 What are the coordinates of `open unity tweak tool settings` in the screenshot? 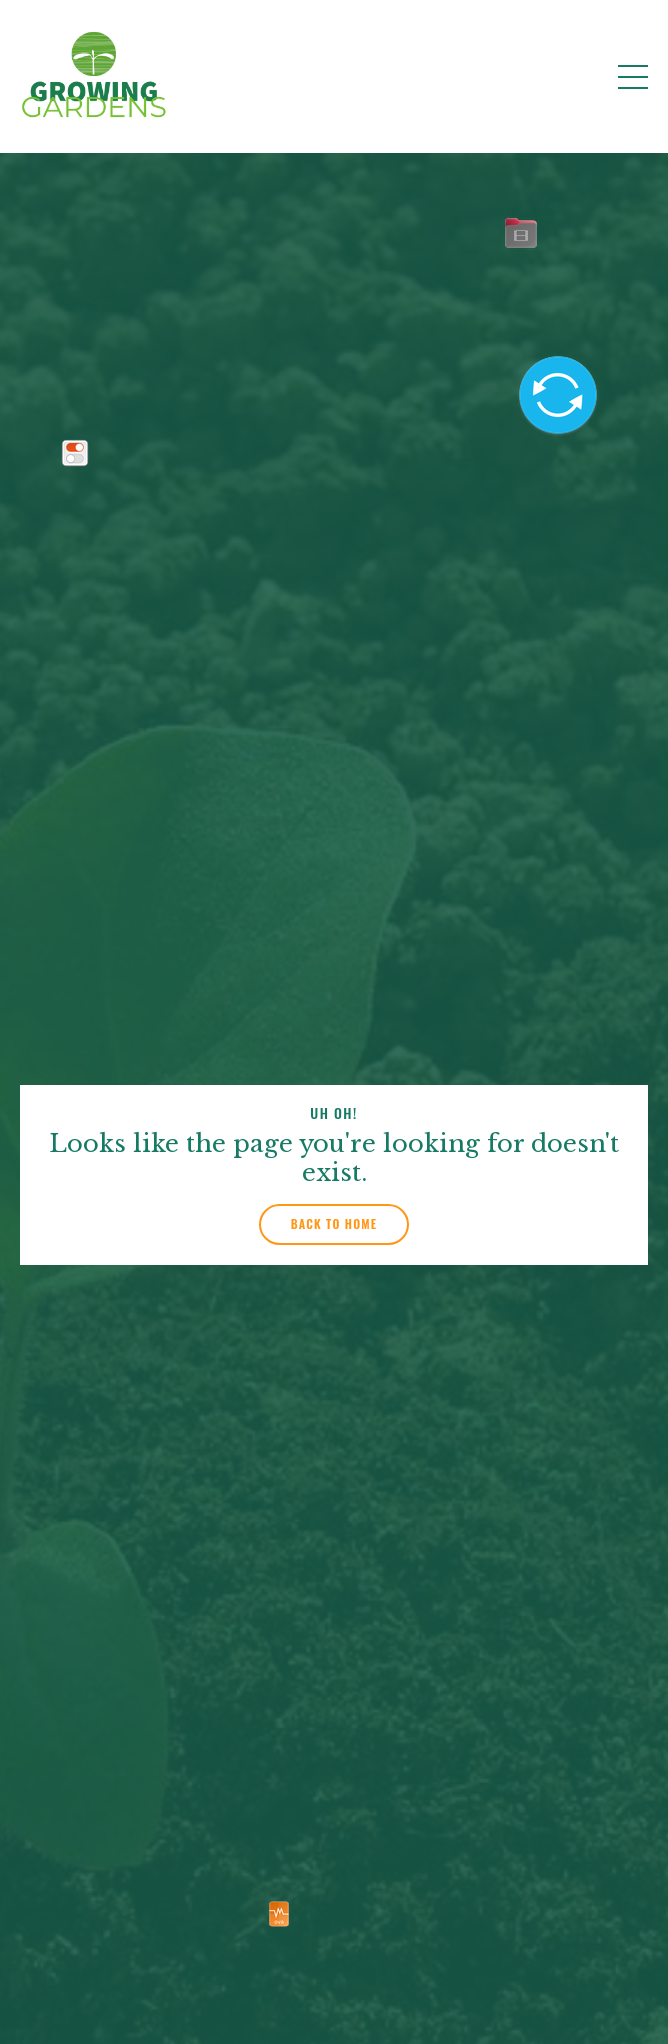 It's located at (75, 453).